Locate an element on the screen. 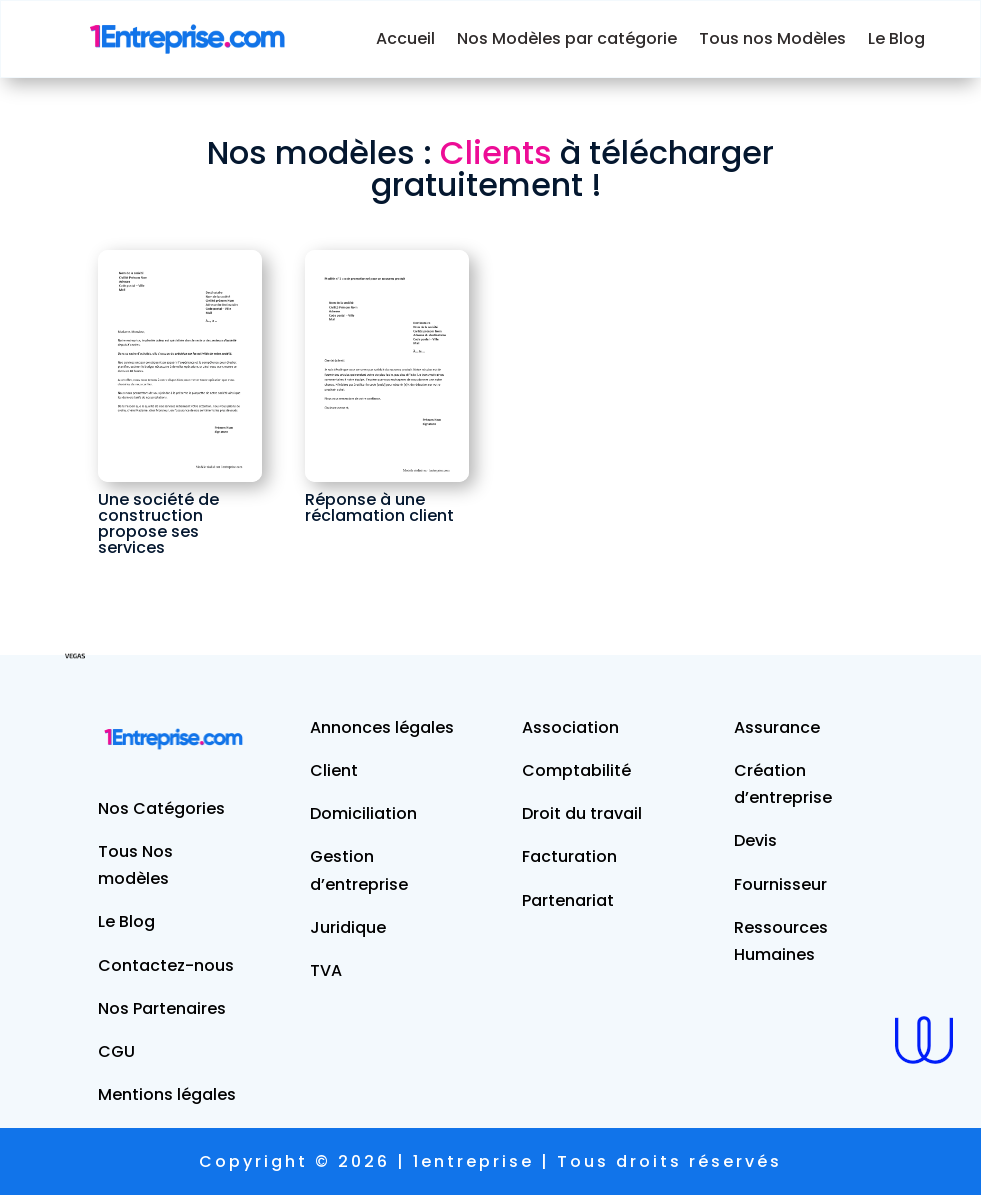 This screenshot has width=981, height=1195. vegas creative software brand logo is located at coordinates (75, 656).